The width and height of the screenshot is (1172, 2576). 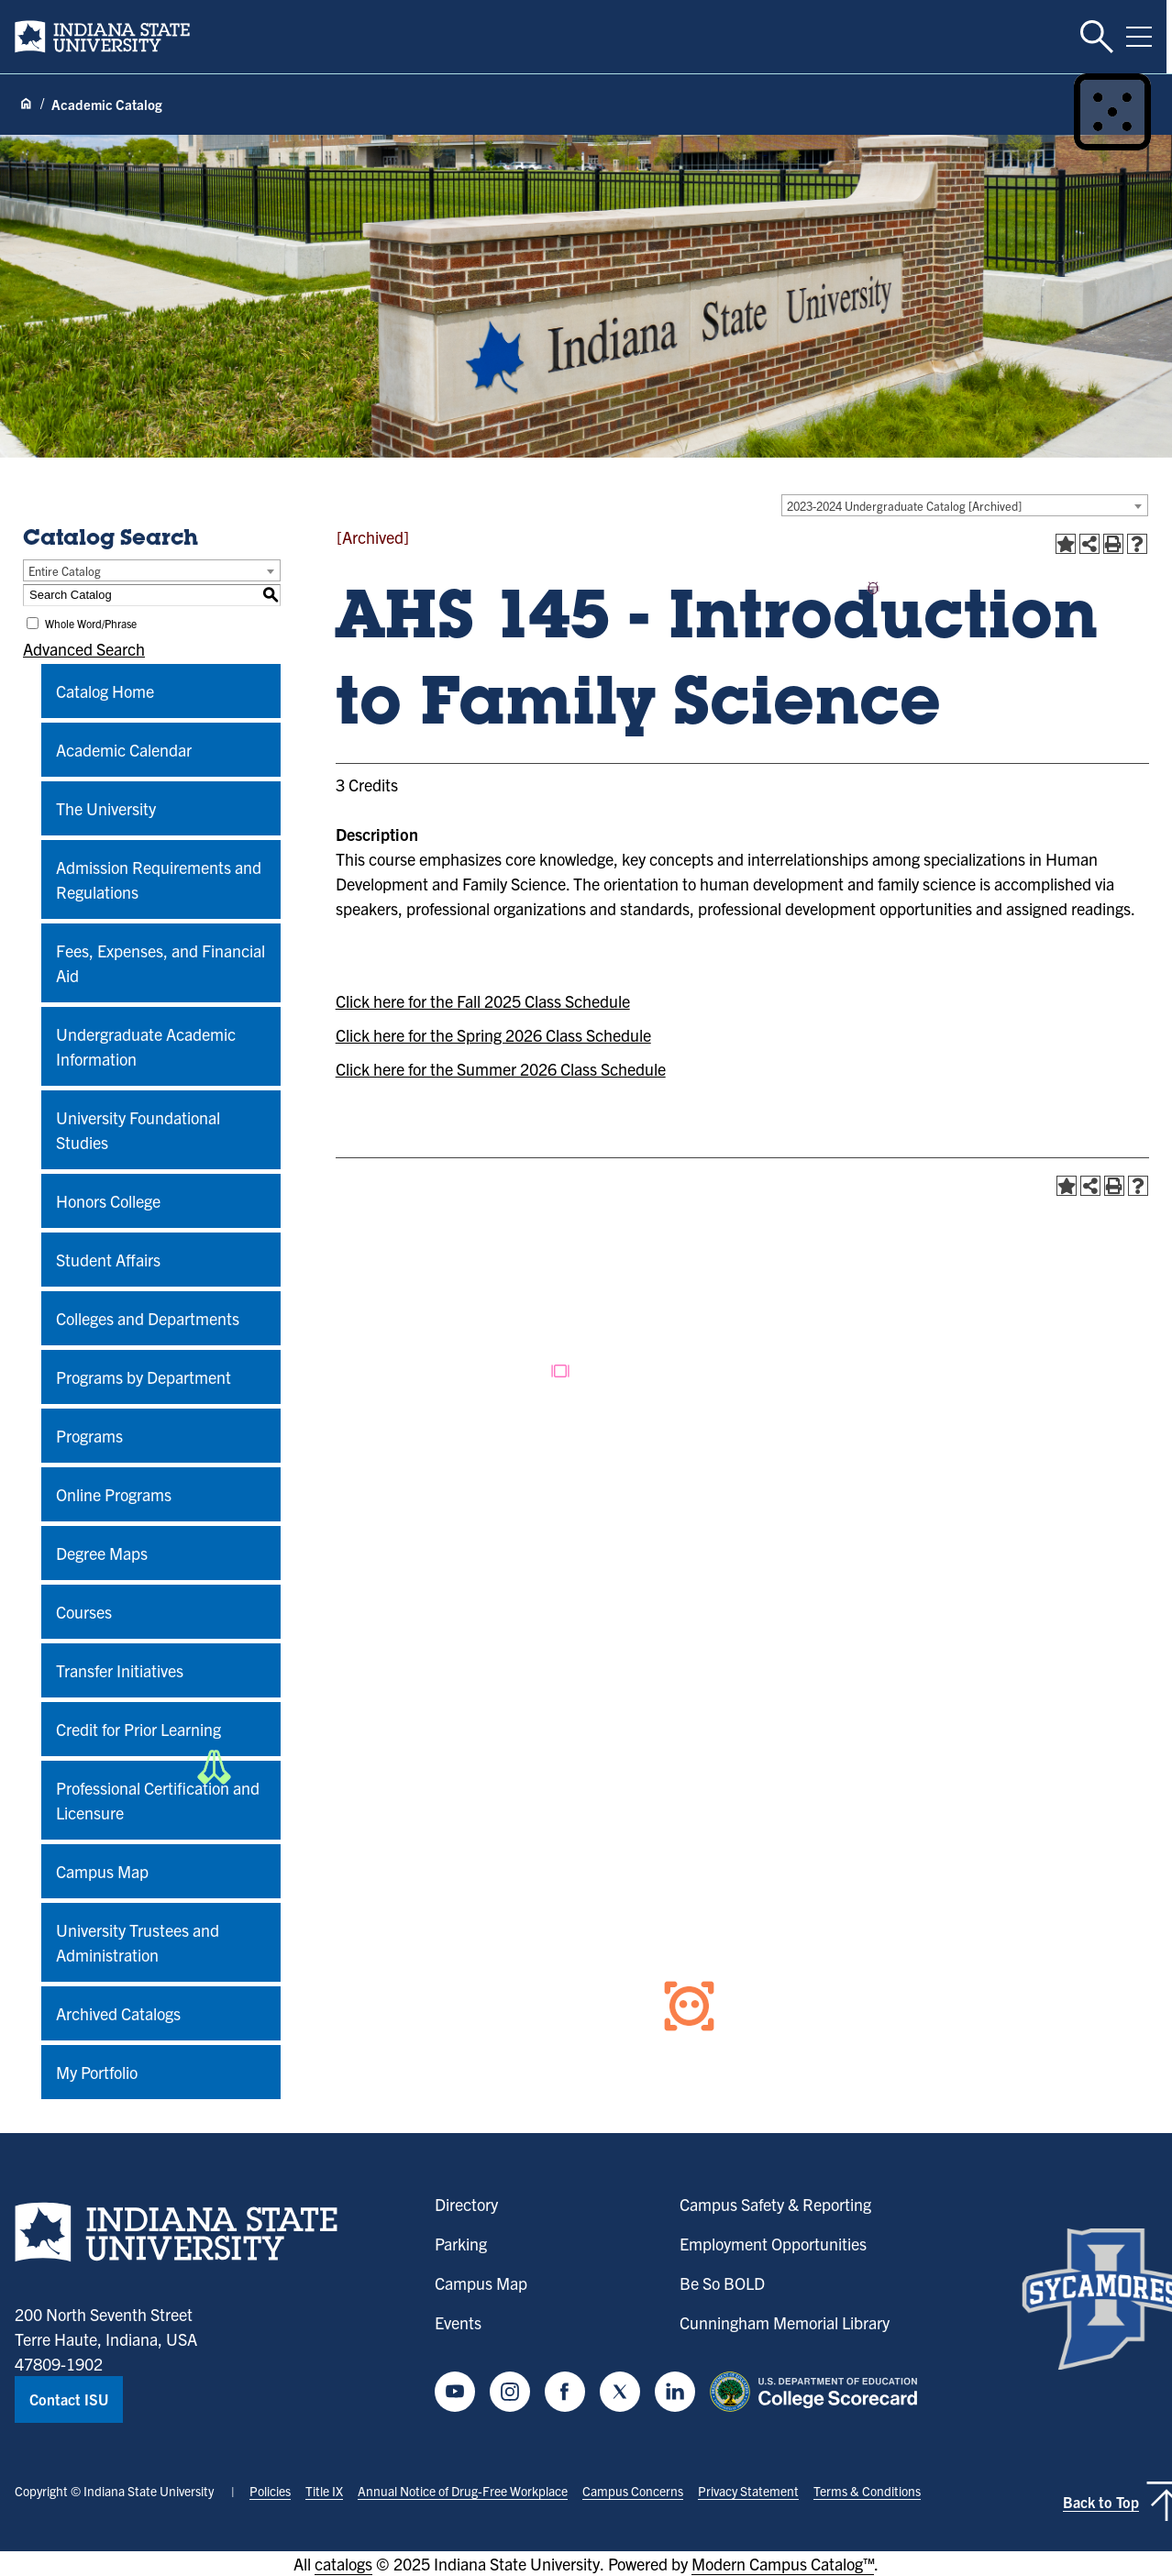 I want to click on report a bug or issue, so click(x=873, y=588).